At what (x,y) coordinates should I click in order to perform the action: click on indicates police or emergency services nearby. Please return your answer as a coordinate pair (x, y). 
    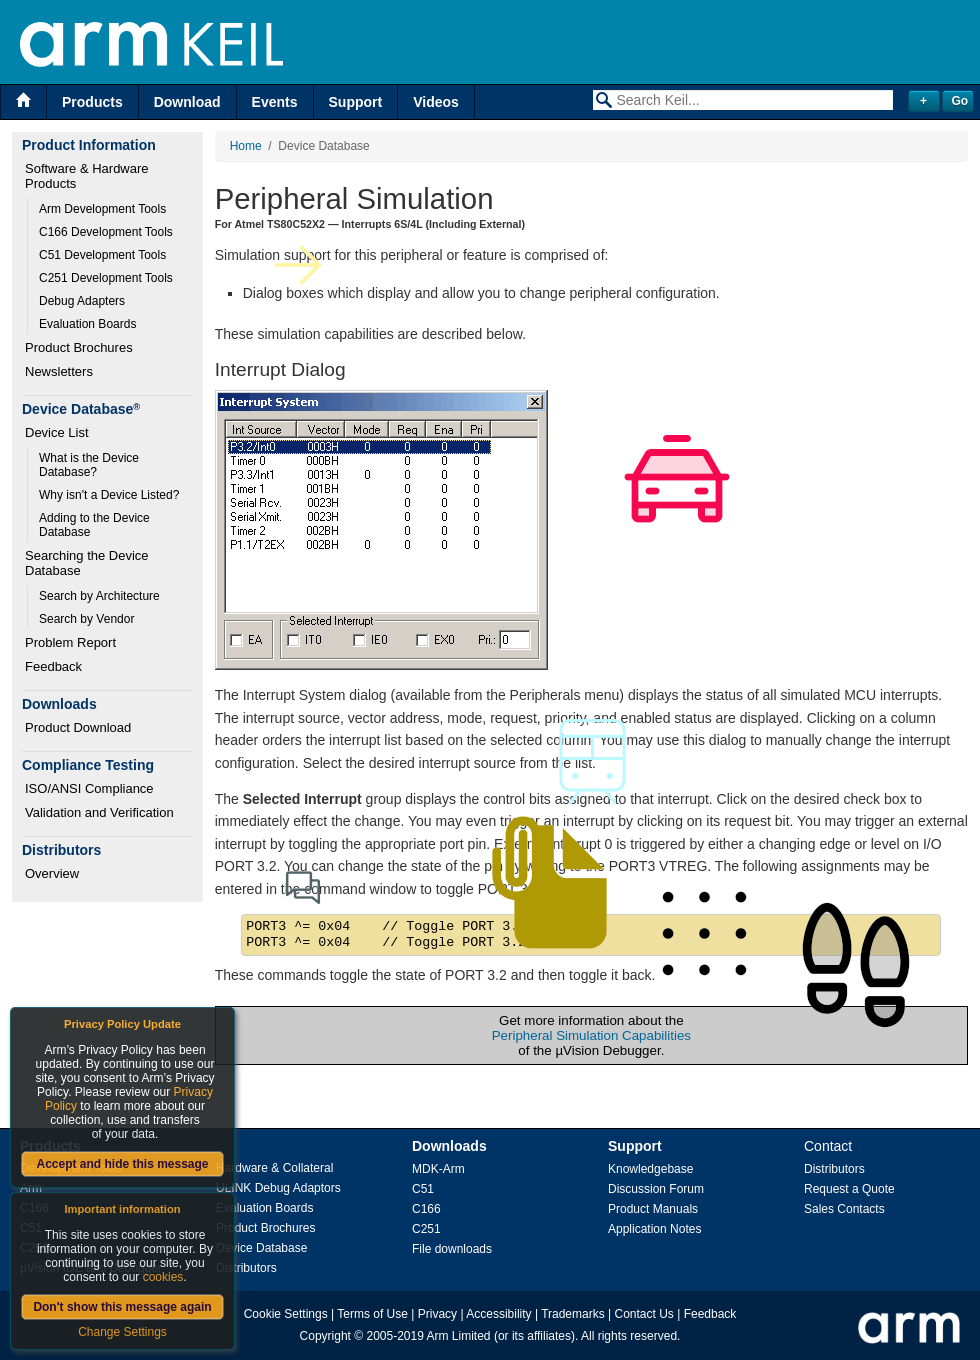
    Looking at the image, I should click on (677, 484).